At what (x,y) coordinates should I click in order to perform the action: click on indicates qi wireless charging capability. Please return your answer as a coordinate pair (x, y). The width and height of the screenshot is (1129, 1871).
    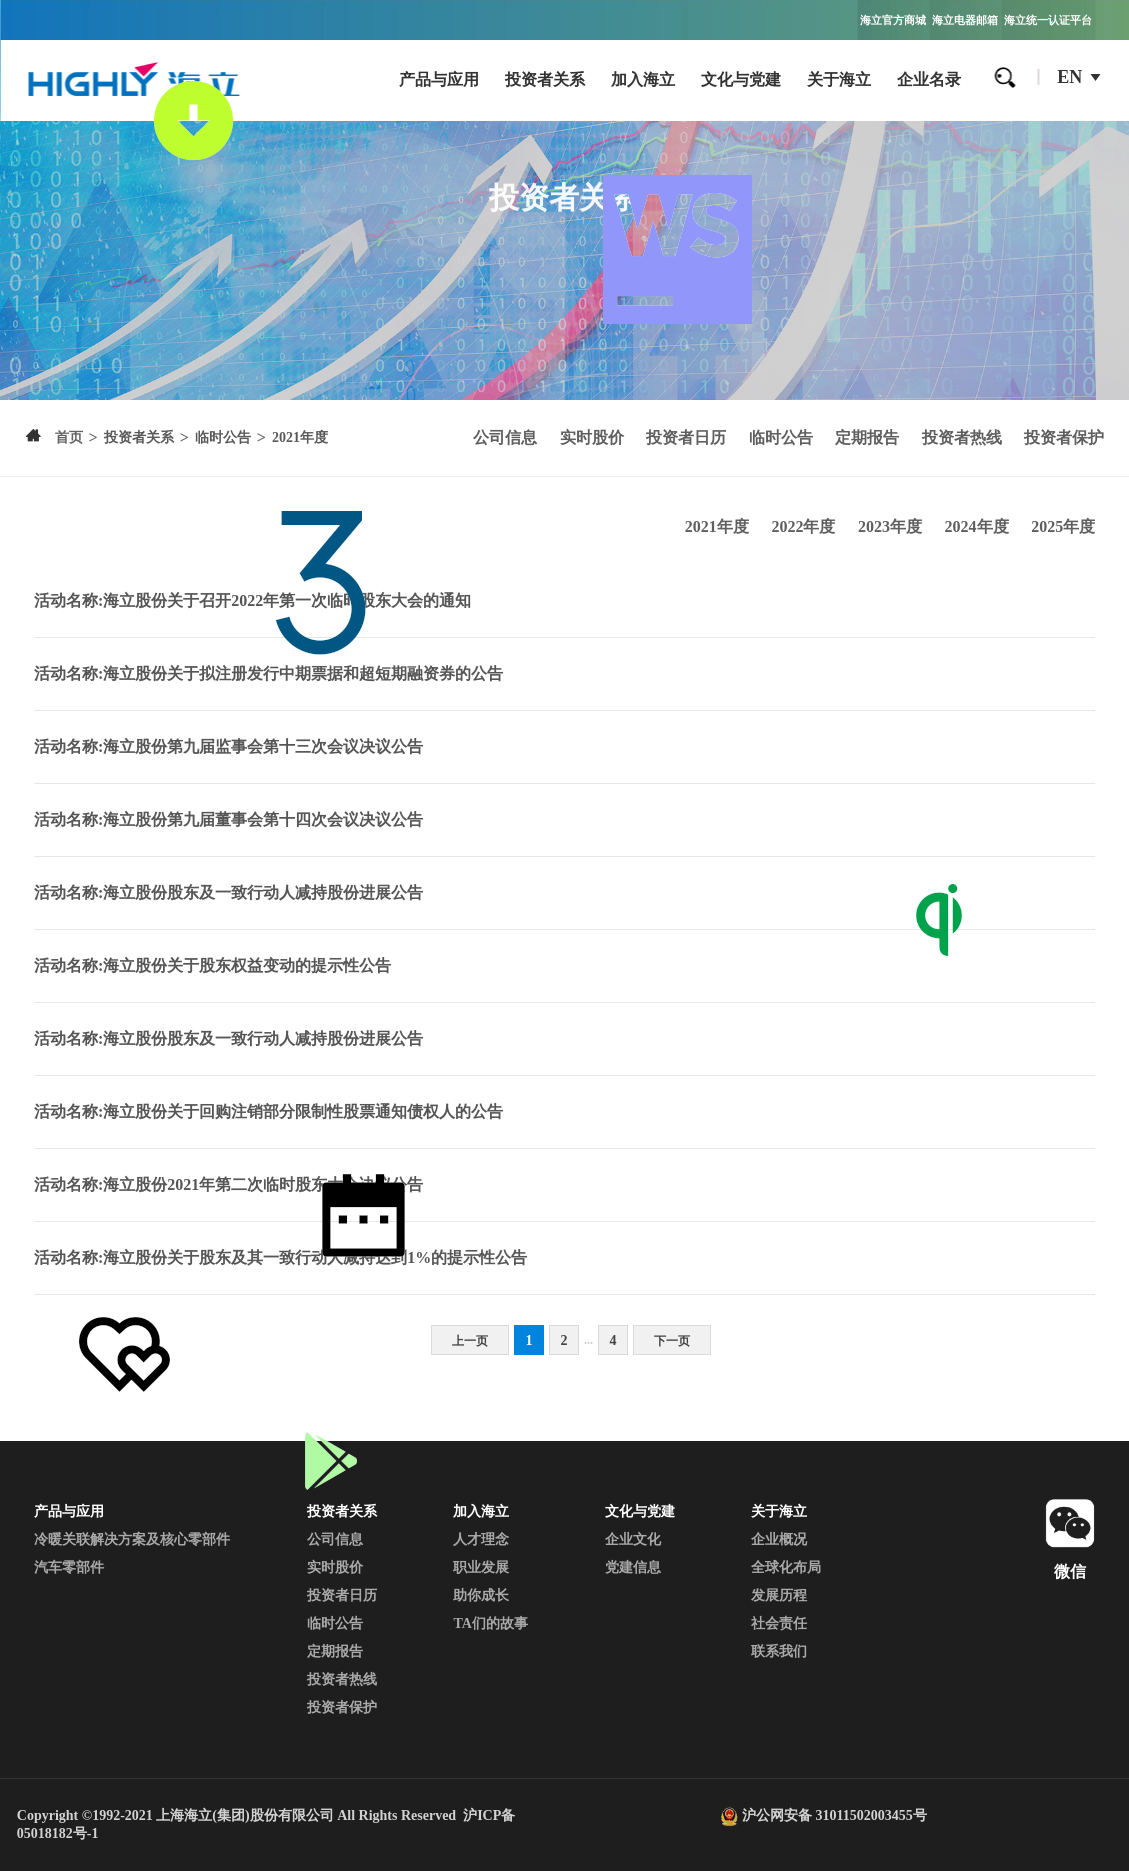
    Looking at the image, I should click on (939, 920).